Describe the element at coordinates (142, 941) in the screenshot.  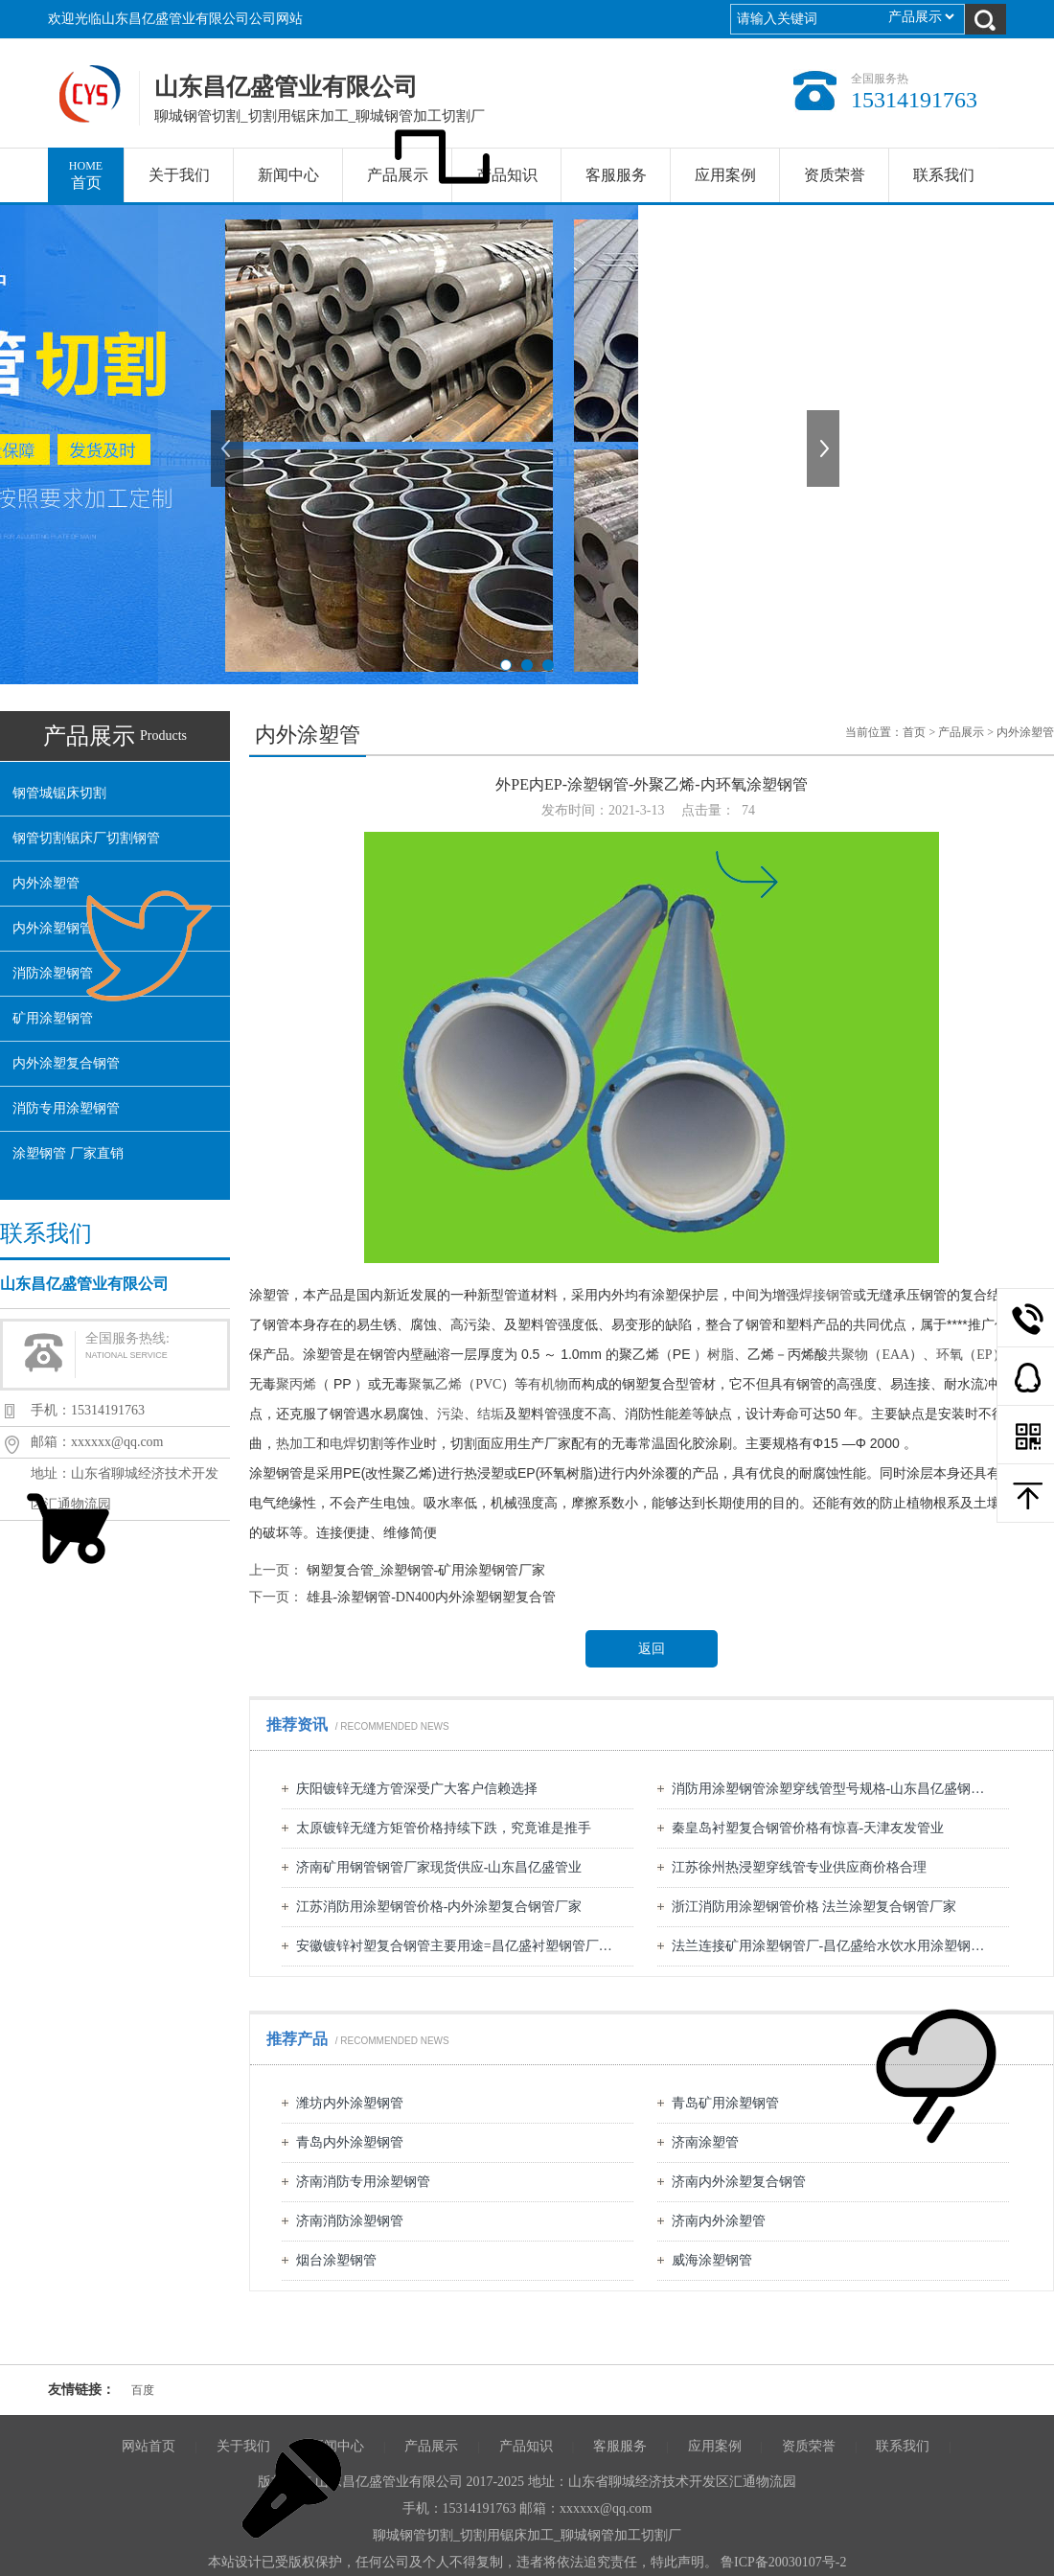
I see `share to twitter` at that location.